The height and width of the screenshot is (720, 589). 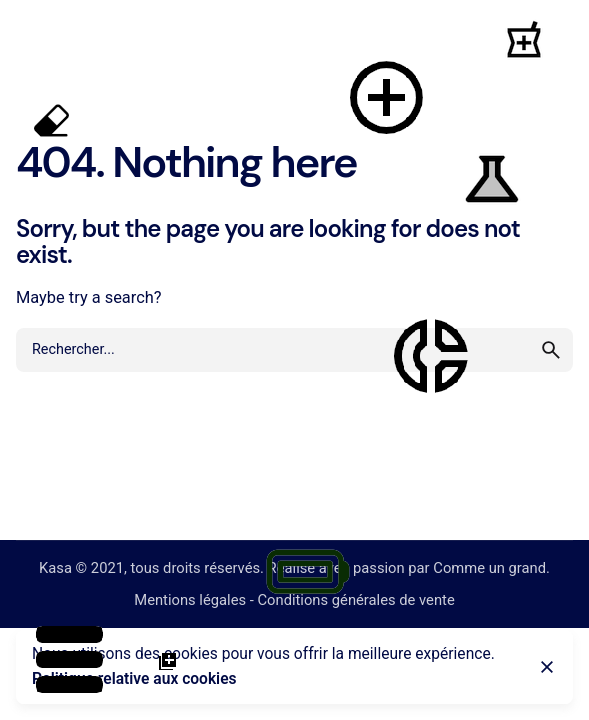 I want to click on access science or laboratory features, so click(x=492, y=179).